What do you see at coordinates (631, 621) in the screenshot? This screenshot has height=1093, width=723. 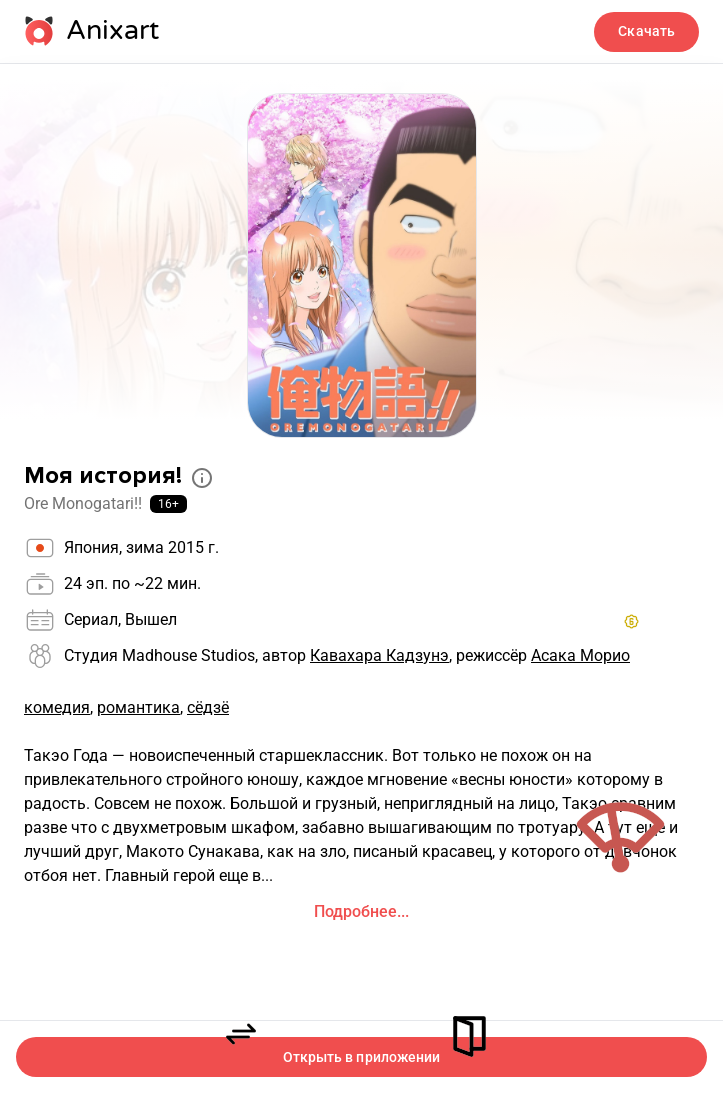 I see `indicates rank or position number 6` at bounding box center [631, 621].